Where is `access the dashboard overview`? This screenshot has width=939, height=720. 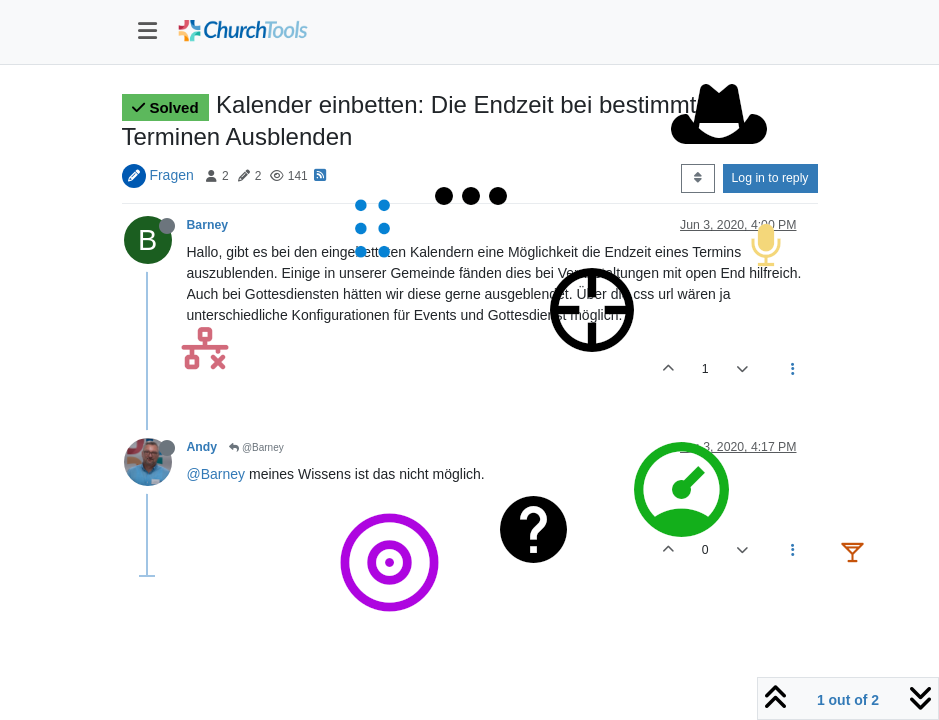
access the dashboard overview is located at coordinates (681, 489).